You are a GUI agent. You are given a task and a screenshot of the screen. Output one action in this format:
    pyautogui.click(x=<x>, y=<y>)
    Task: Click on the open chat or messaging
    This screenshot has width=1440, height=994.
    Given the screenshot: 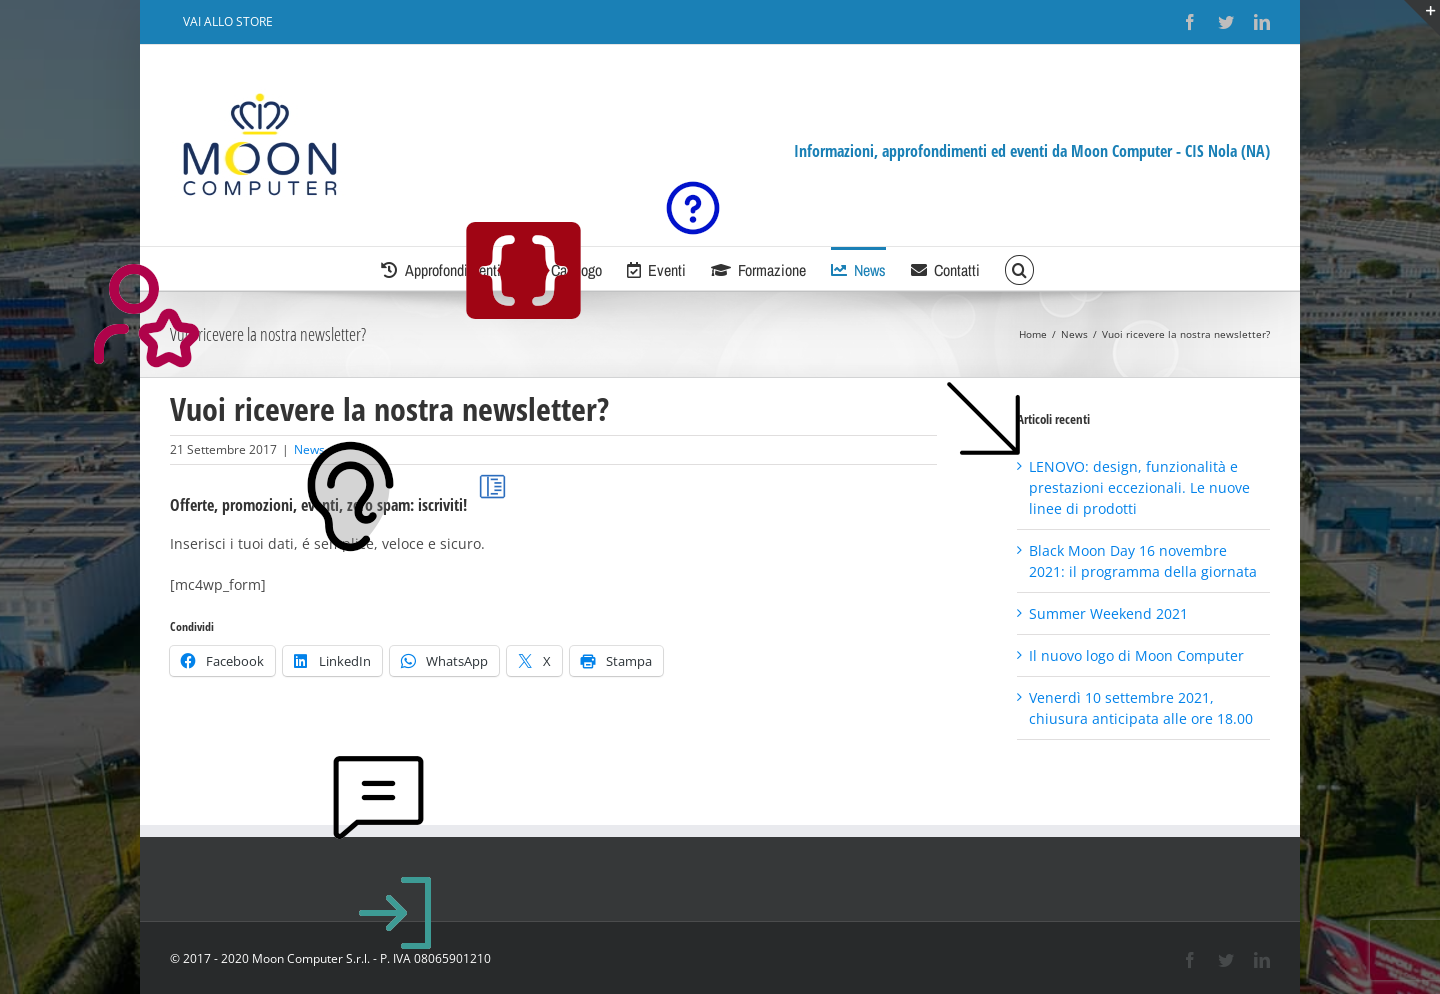 What is the action you would take?
    pyautogui.click(x=378, y=790)
    